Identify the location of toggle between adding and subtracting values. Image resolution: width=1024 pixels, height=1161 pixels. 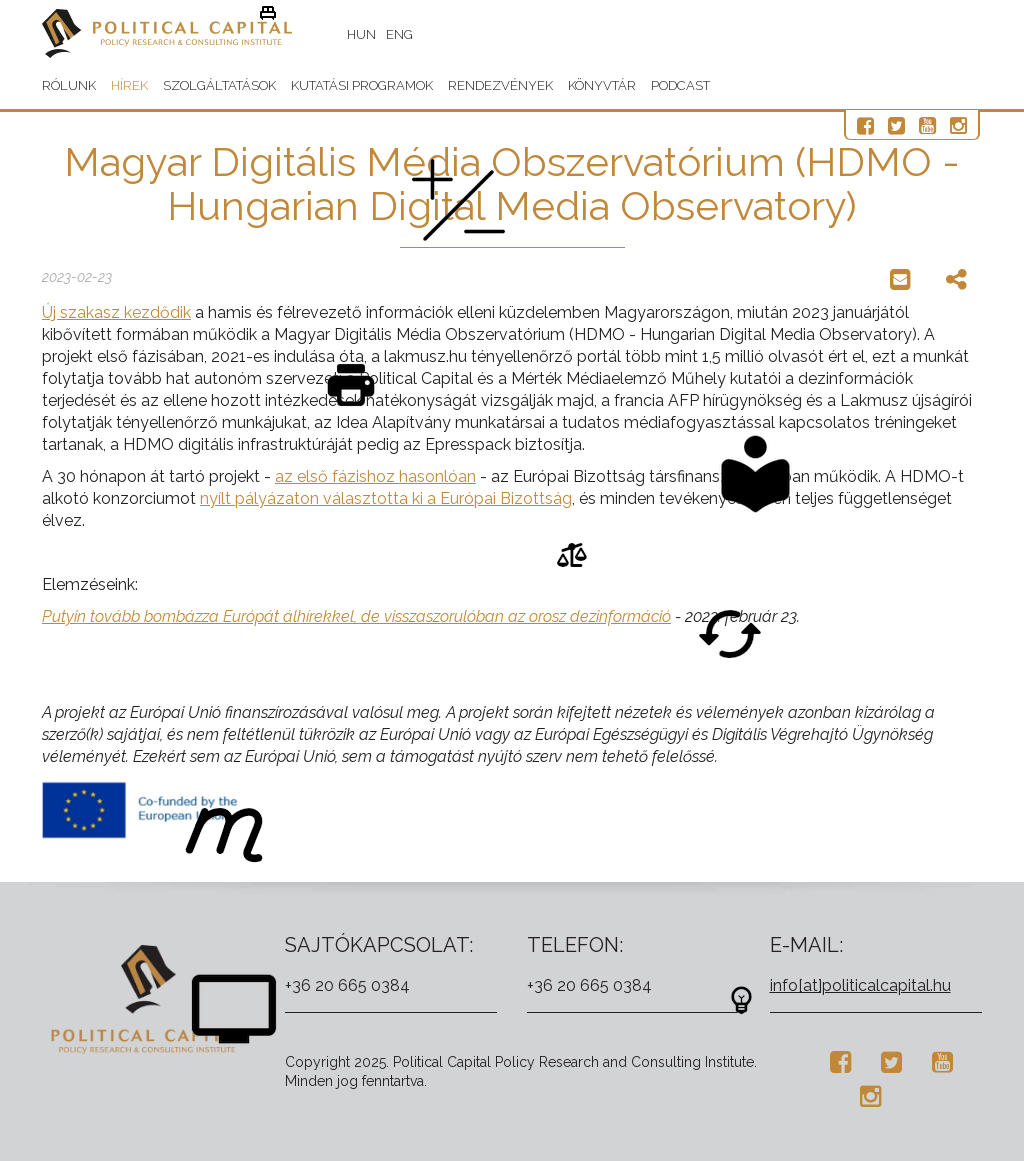
(458, 205).